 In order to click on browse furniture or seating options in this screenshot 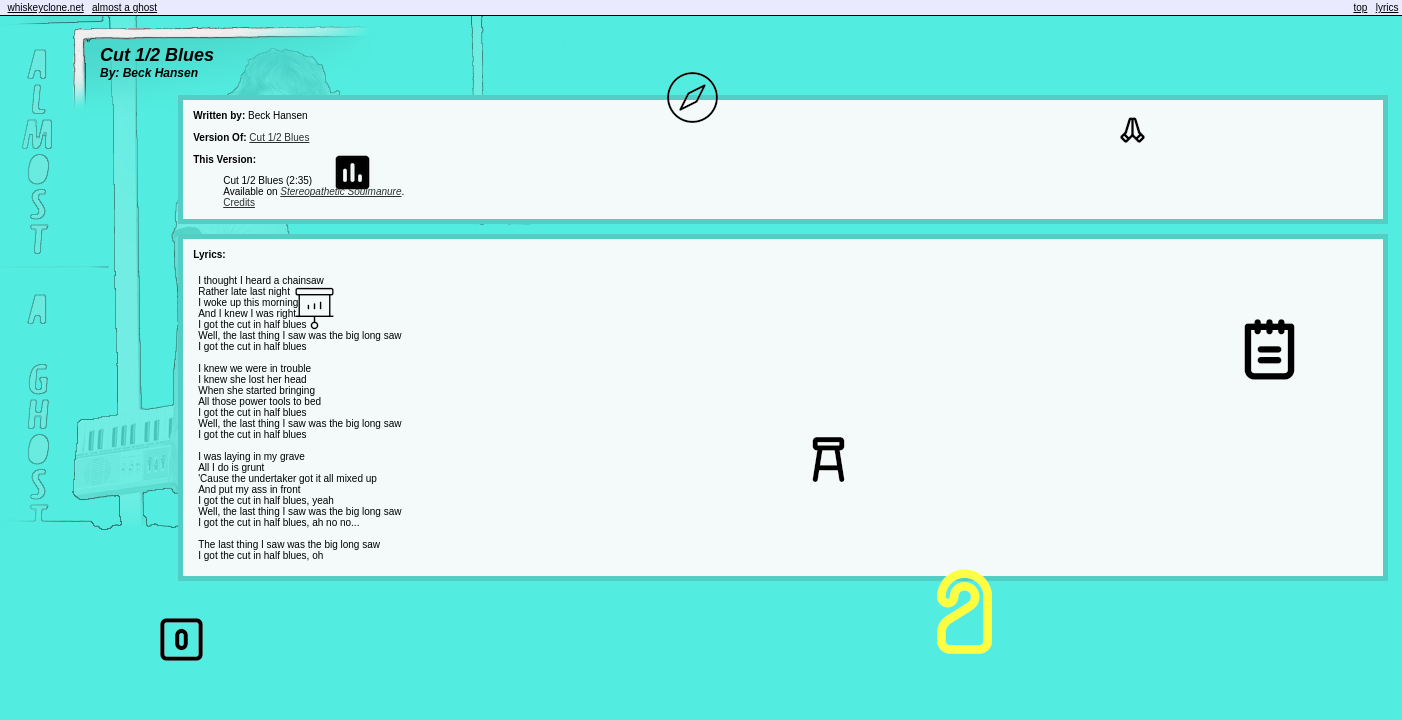, I will do `click(828, 459)`.